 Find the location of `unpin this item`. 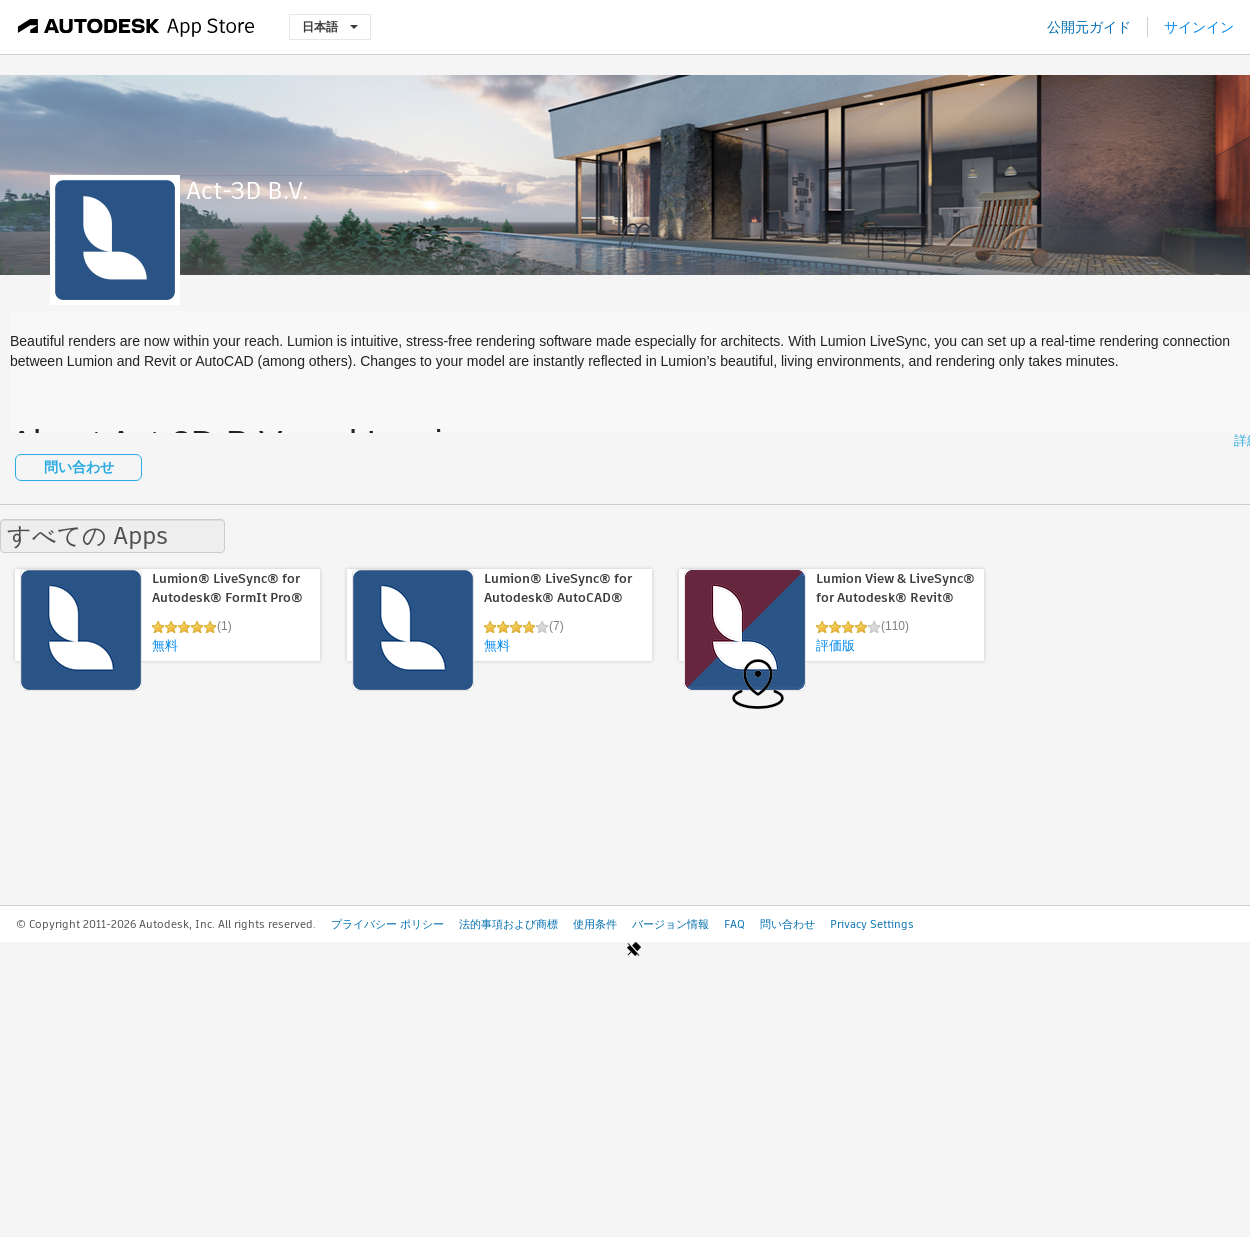

unpin this item is located at coordinates (633, 949).